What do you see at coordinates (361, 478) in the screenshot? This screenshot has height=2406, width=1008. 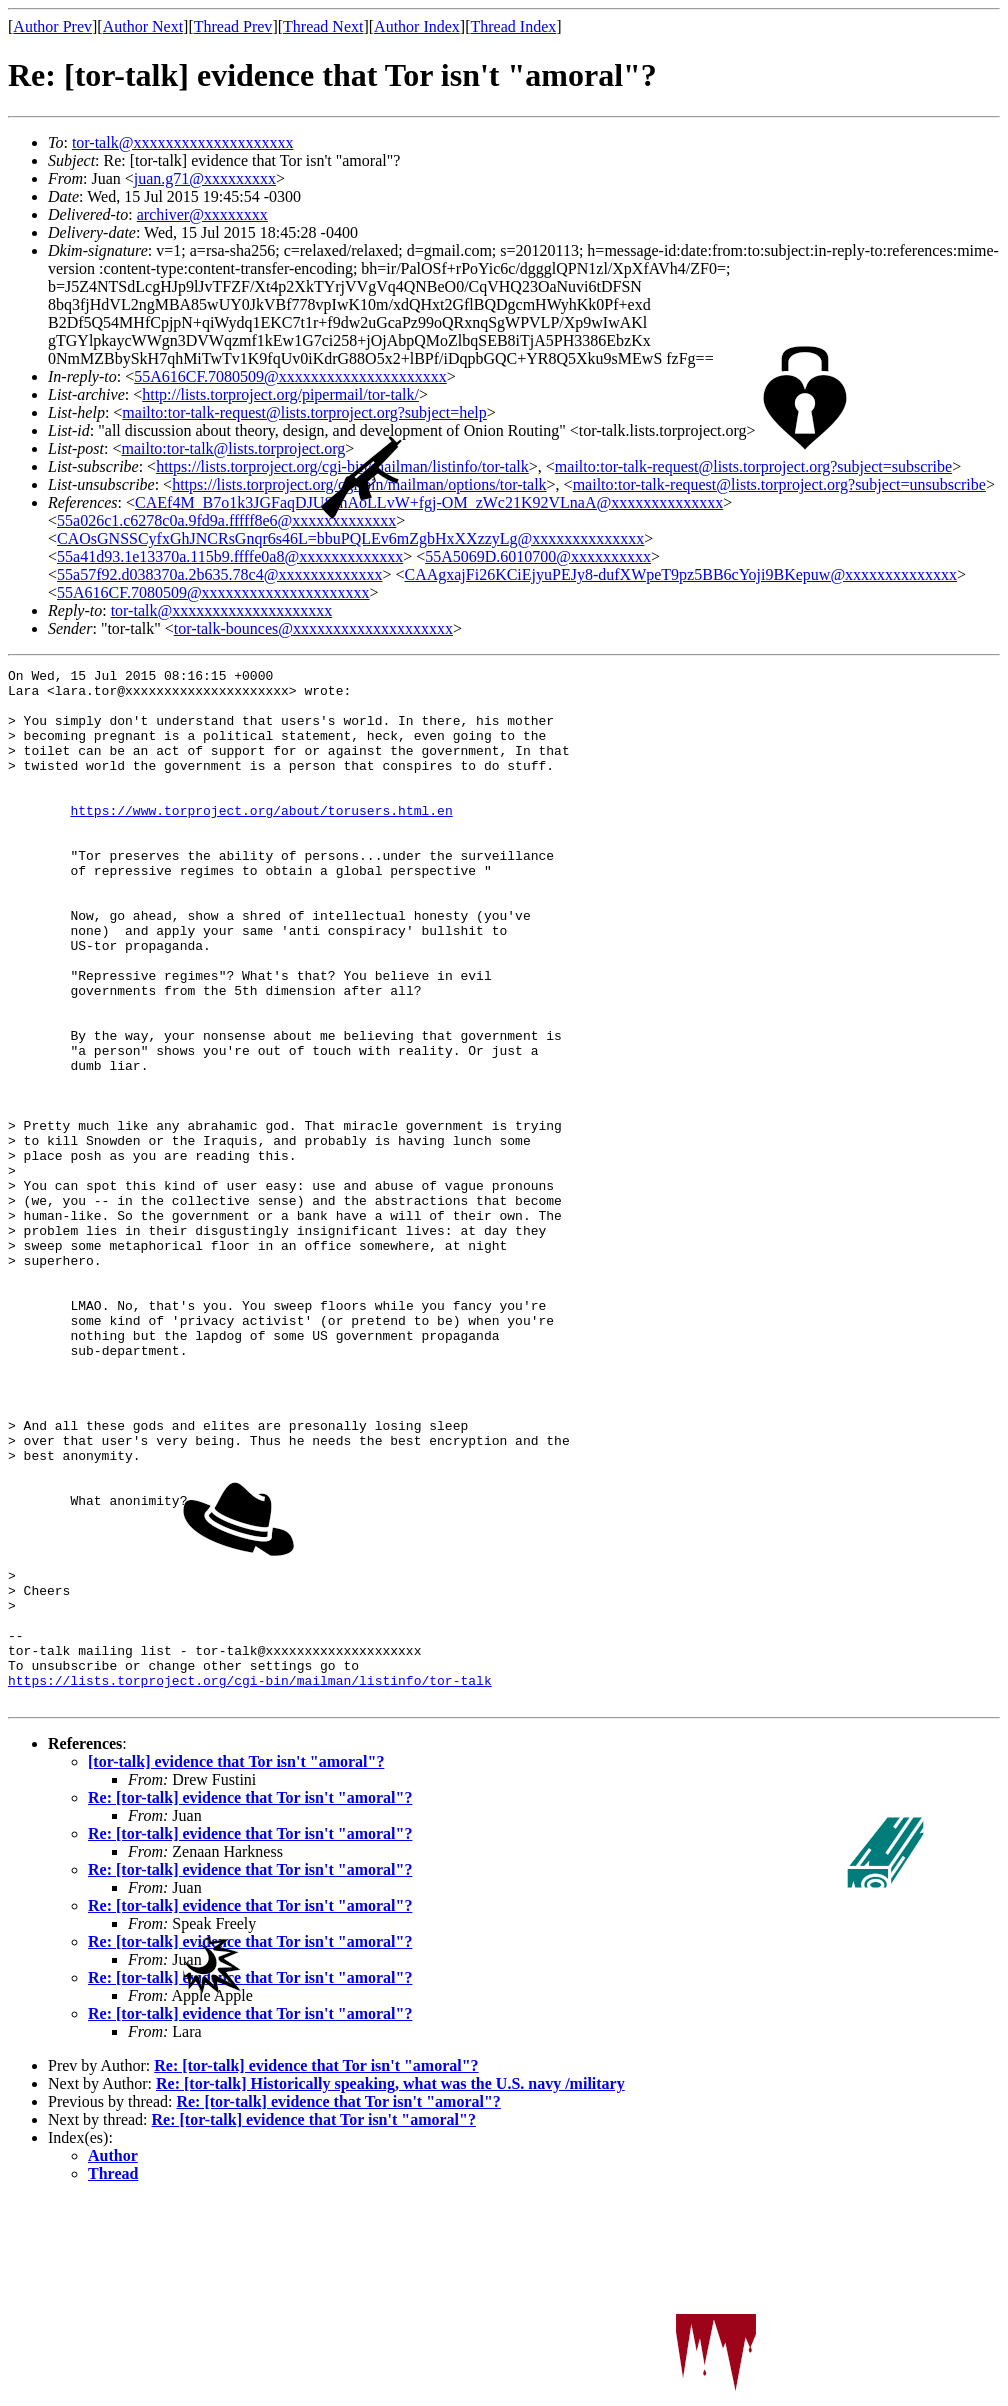 I see `select MP5 submachine gun weapon` at bounding box center [361, 478].